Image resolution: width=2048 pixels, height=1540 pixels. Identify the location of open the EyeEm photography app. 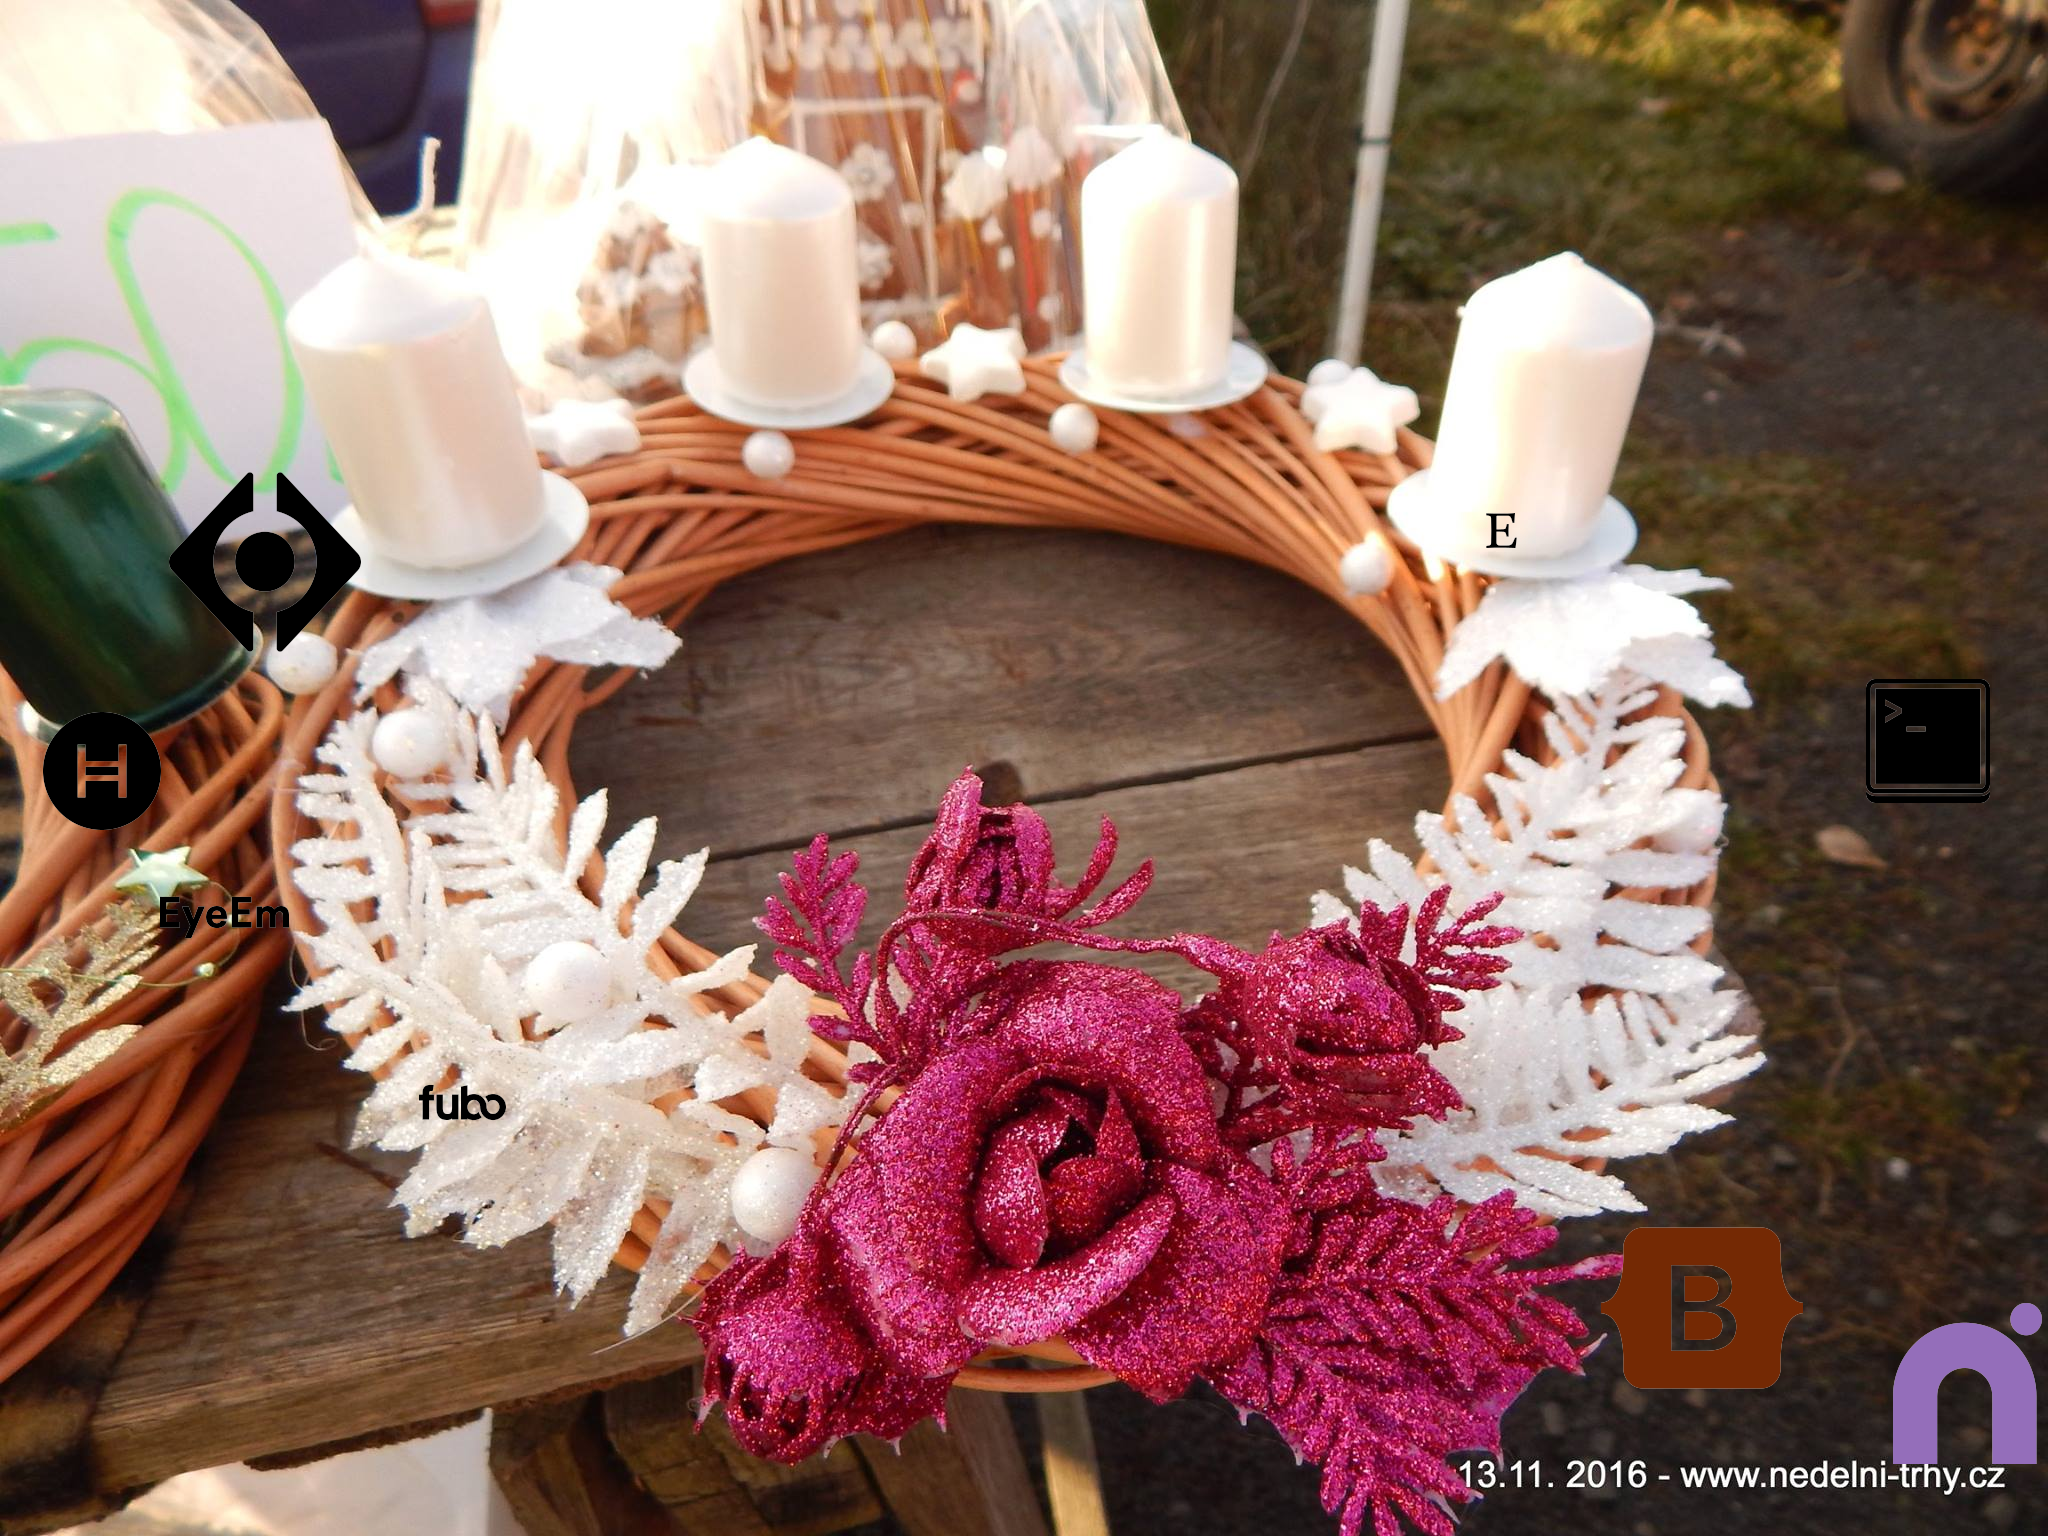
(224, 917).